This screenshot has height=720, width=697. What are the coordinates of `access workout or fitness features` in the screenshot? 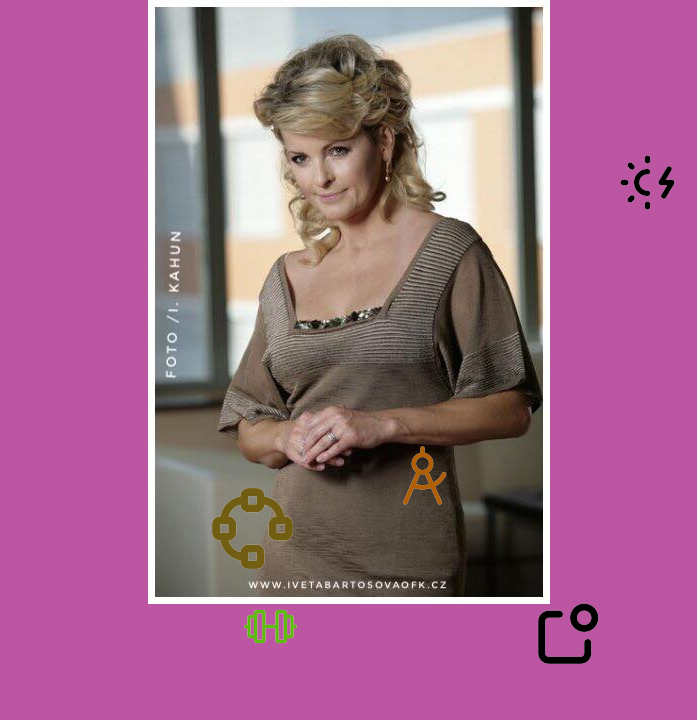 It's located at (270, 626).